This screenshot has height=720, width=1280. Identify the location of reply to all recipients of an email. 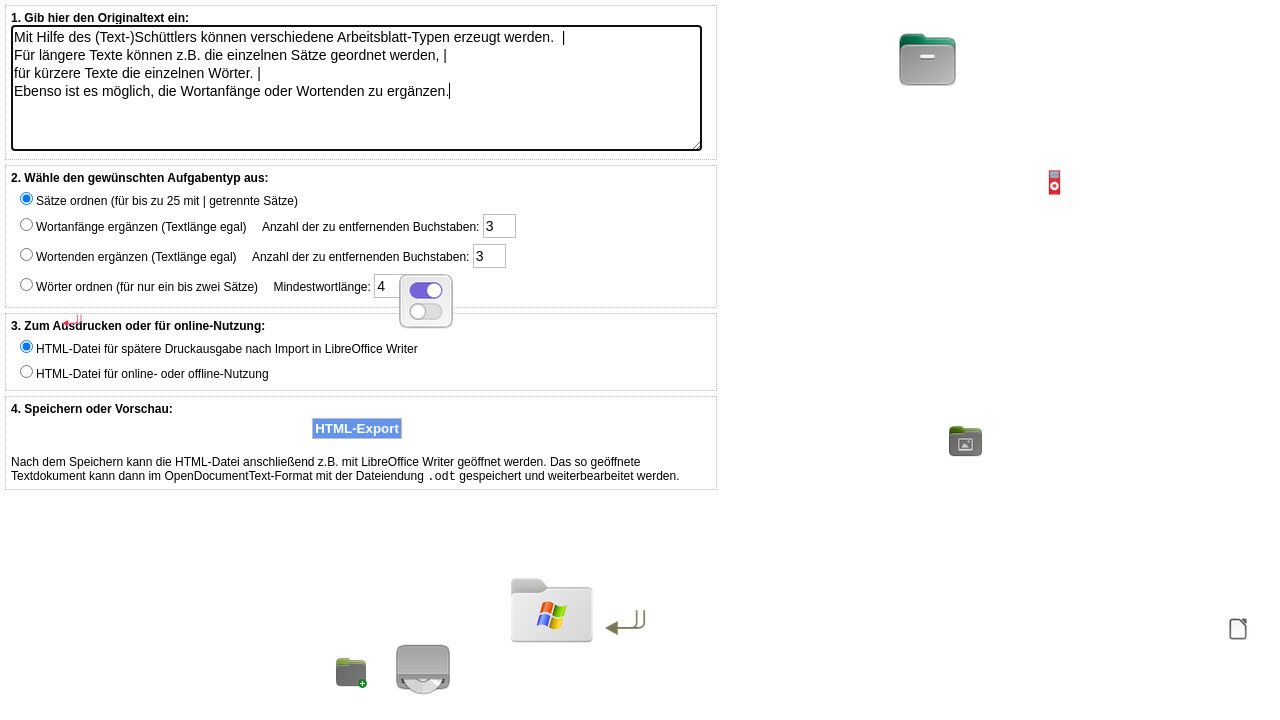
(71, 320).